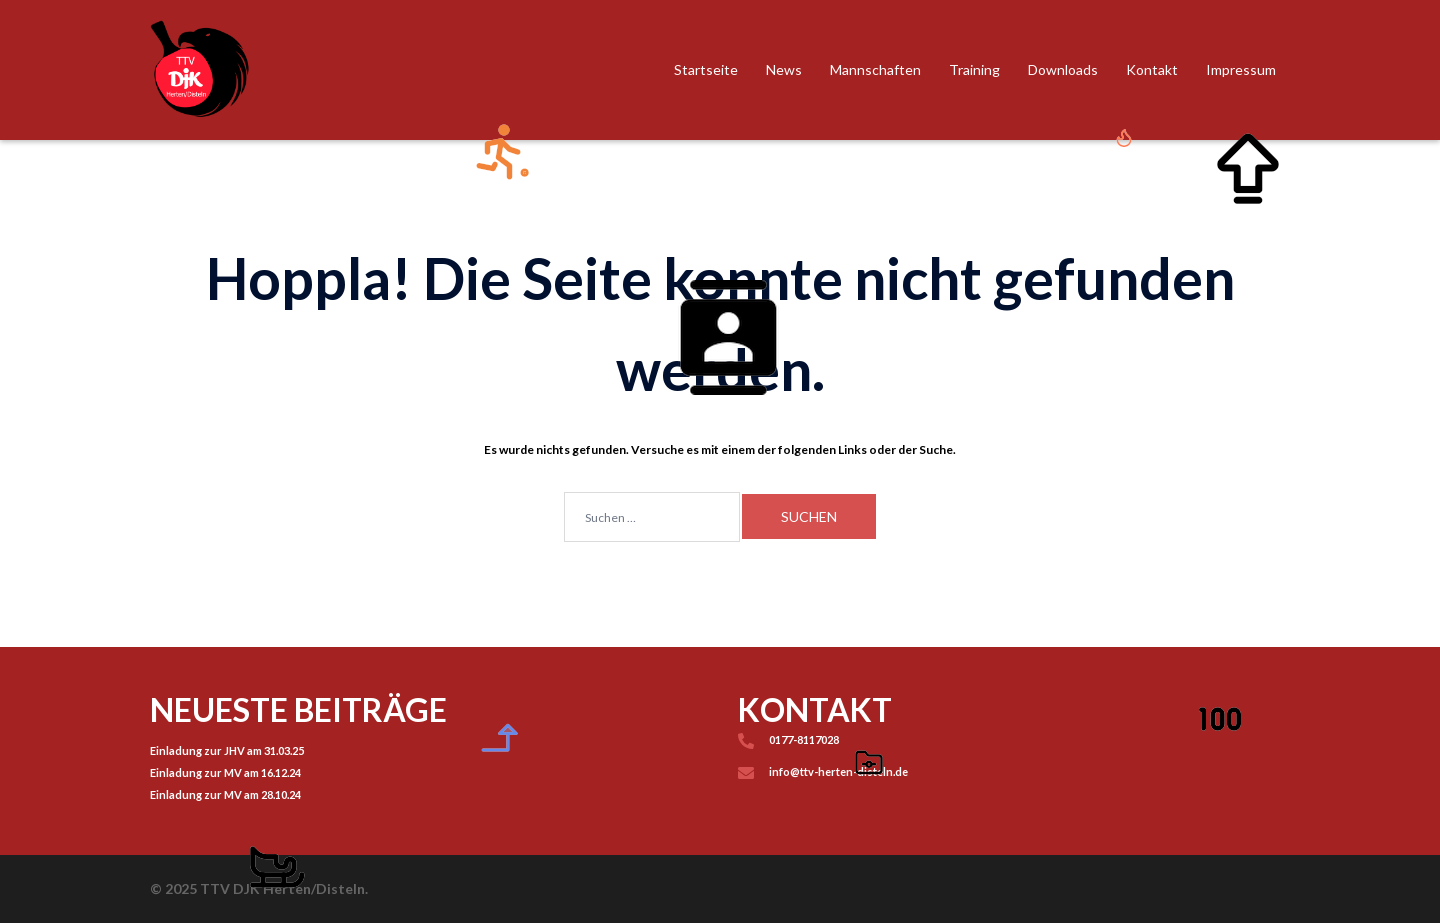 This screenshot has width=1440, height=923. I want to click on access football or soccer games, so click(504, 152).